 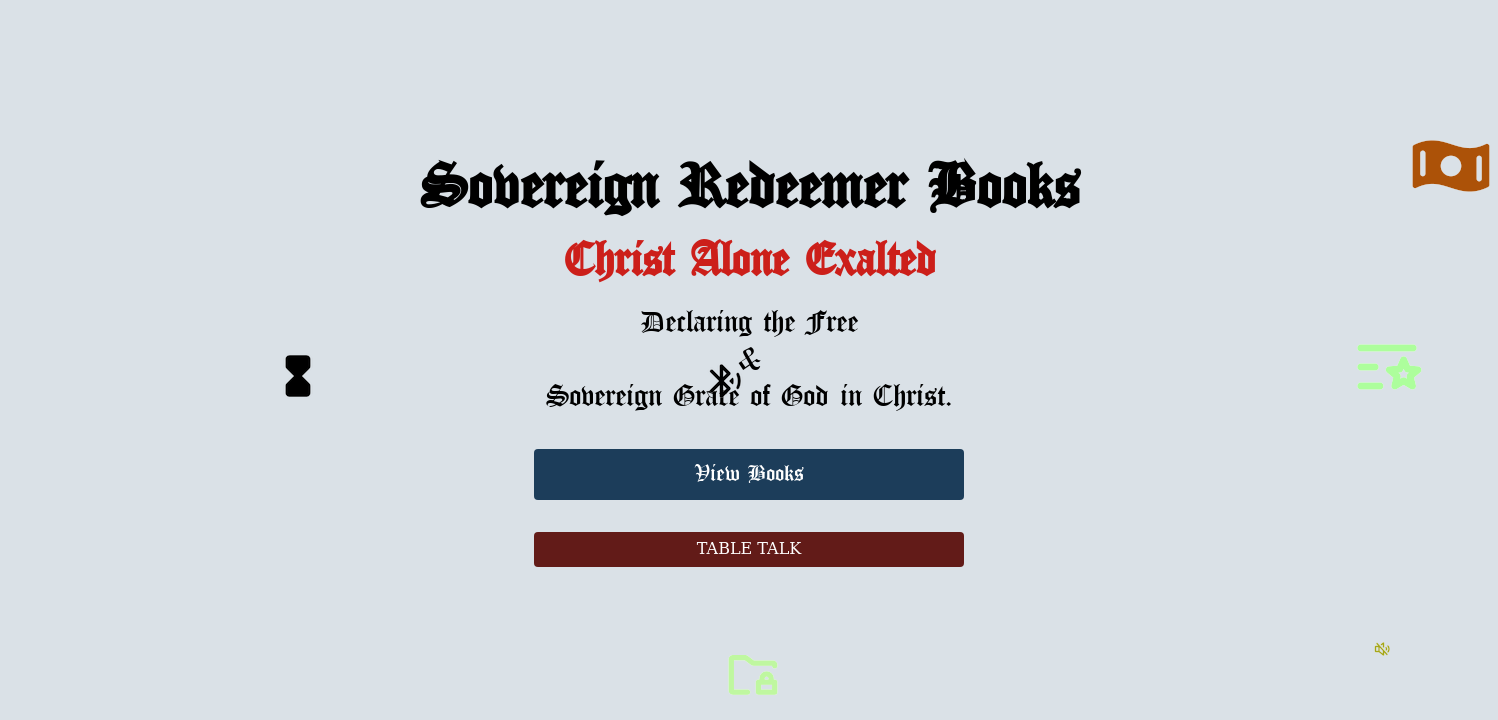 I want to click on bluetooth audio device connected, so click(x=725, y=381).